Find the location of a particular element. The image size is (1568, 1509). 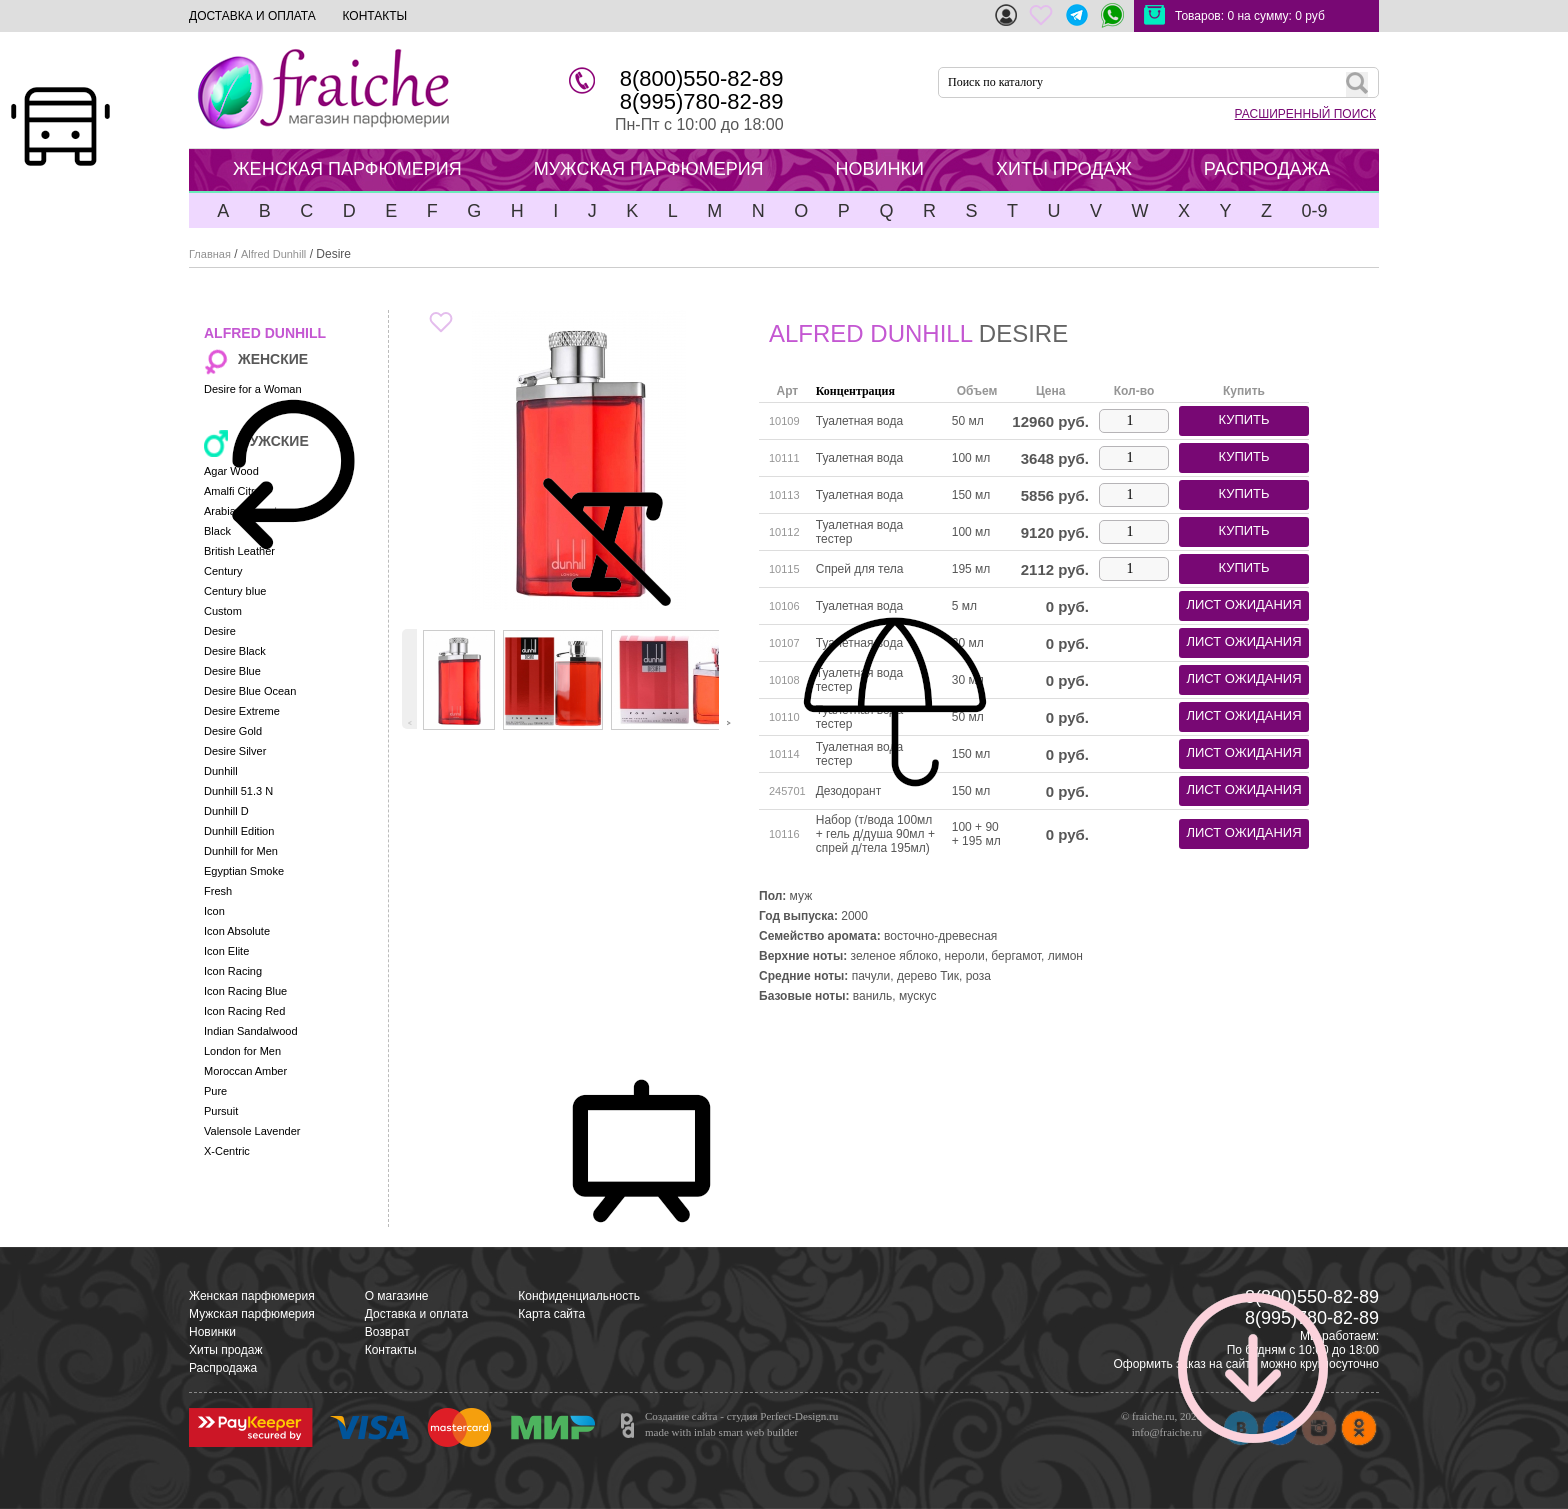

start or view a presentation is located at coordinates (641, 1153).